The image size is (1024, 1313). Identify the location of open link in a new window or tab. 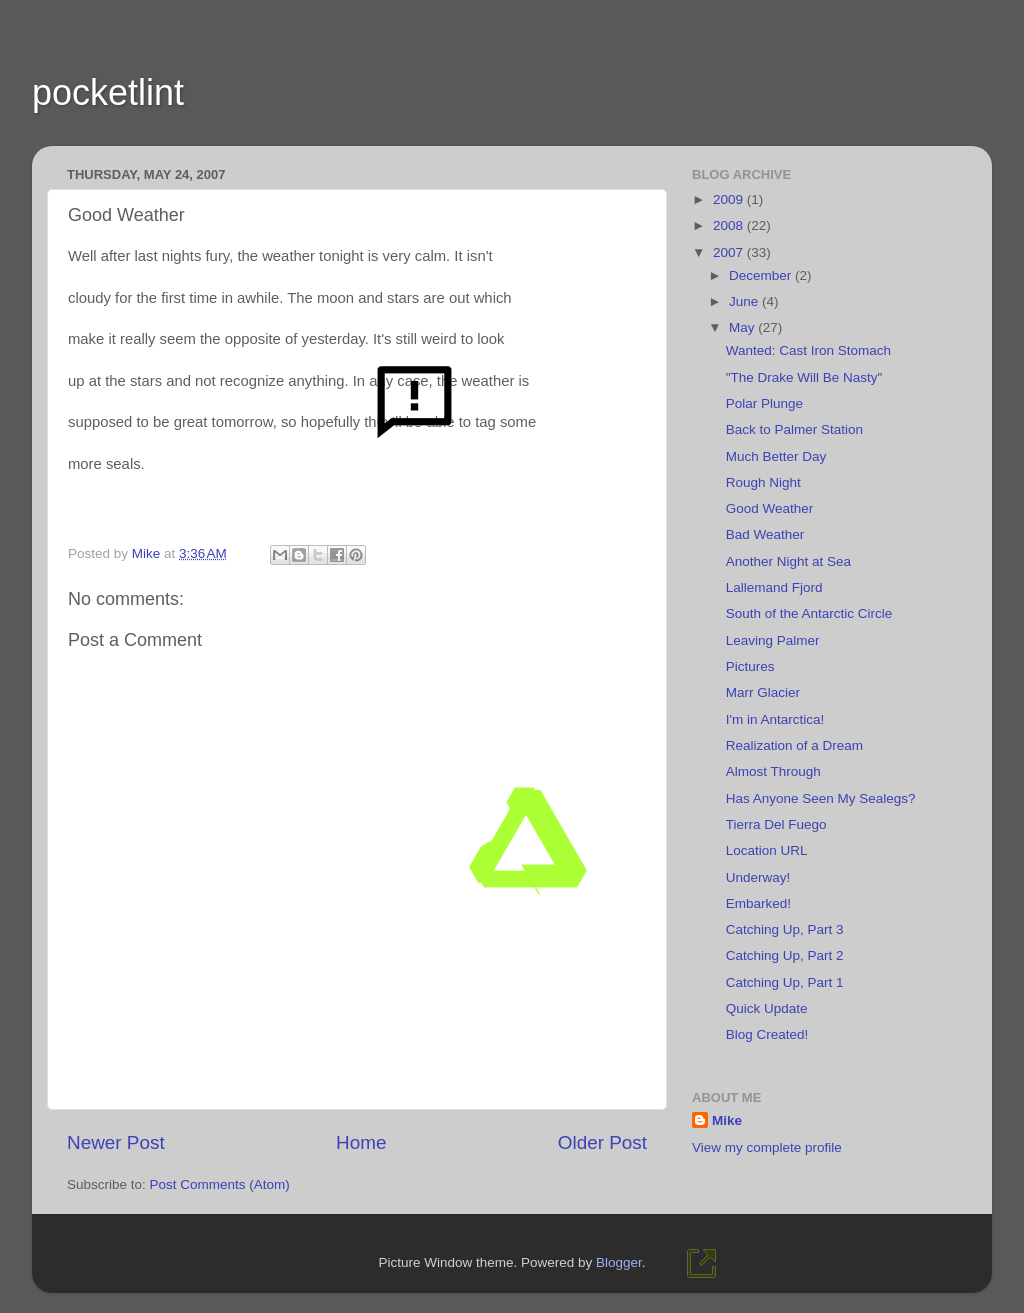
(701, 1263).